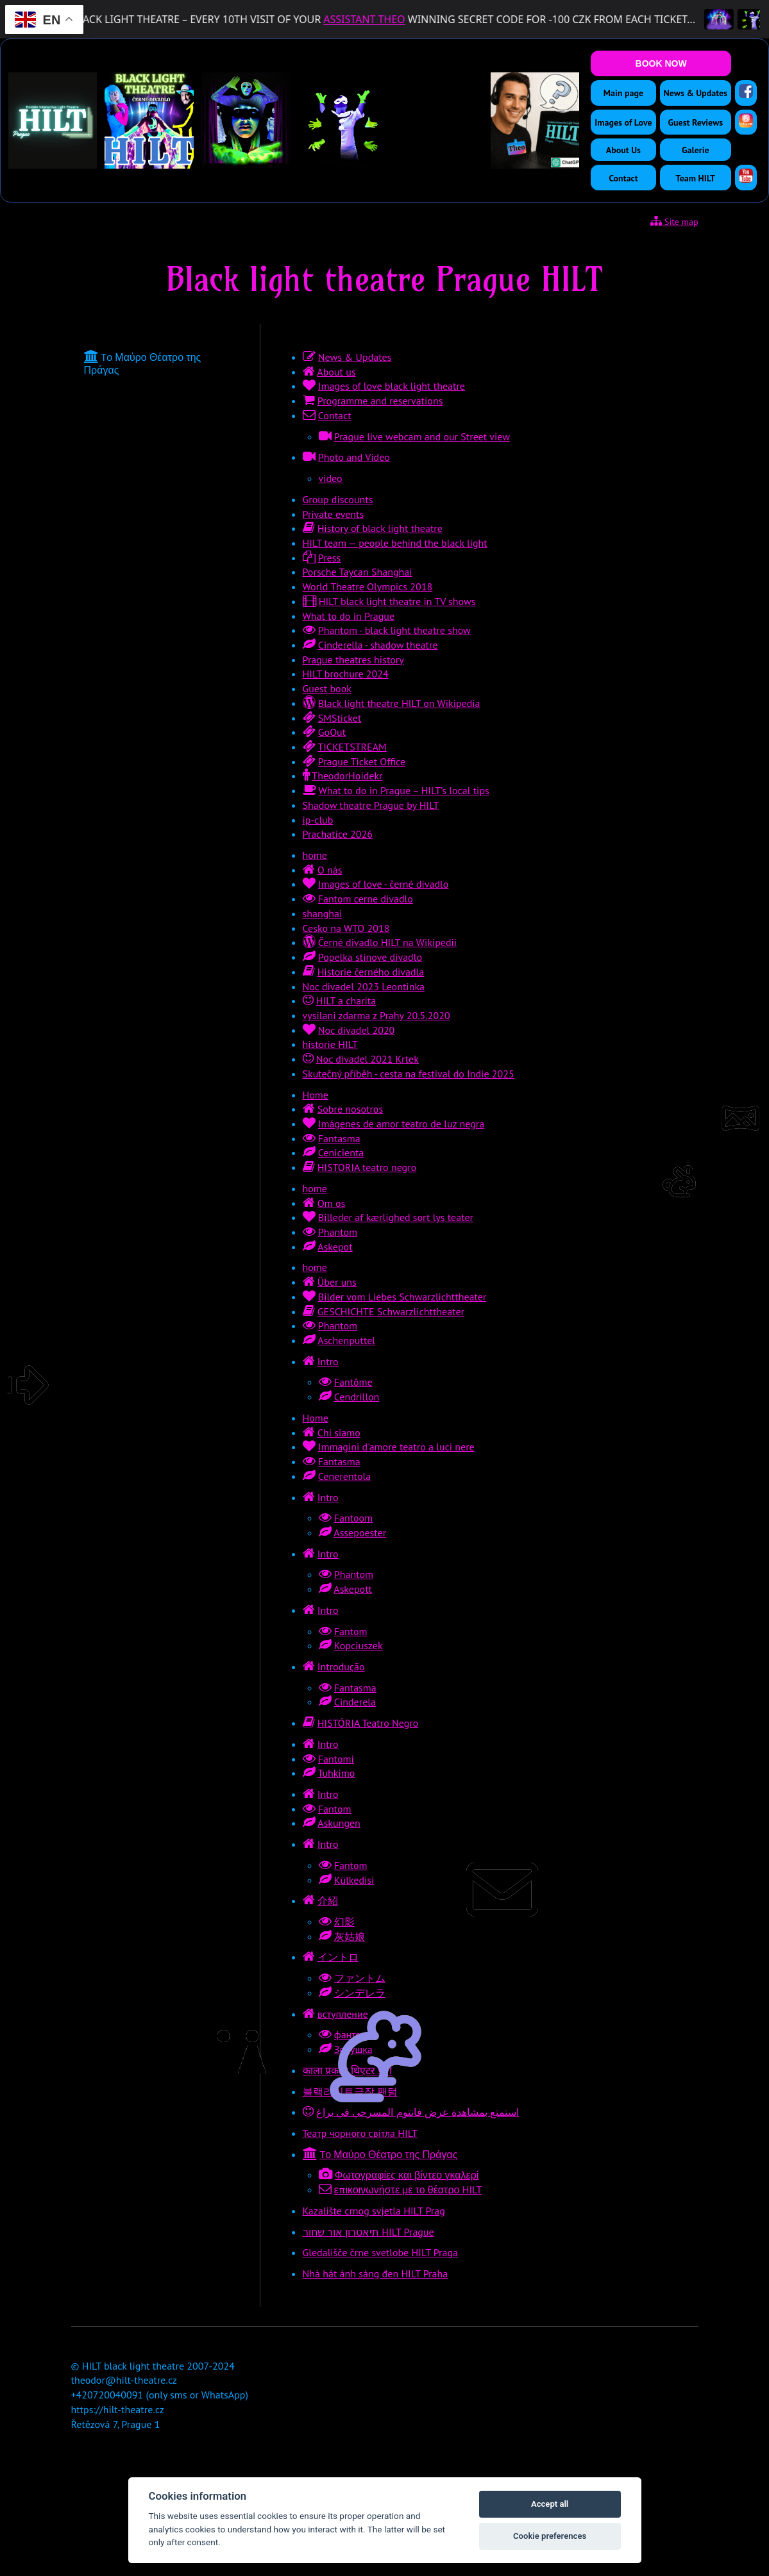  What do you see at coordinates (238, 2061) in the screenshot?
I see `indicates restroom or bathroom facilities` at bounding box center [238, 2061].